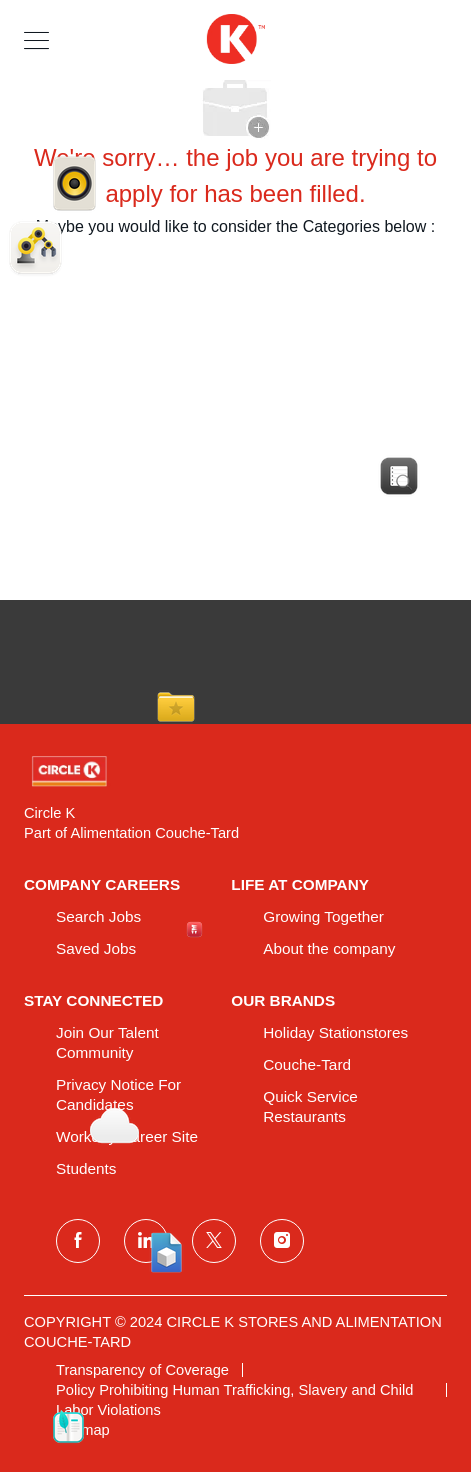 This screenshot has height=1472, width=471. What do you see at coordinates (194, 929) in the screenshot?
I see `open persepolis download manager` at bounding box center [194, 929].